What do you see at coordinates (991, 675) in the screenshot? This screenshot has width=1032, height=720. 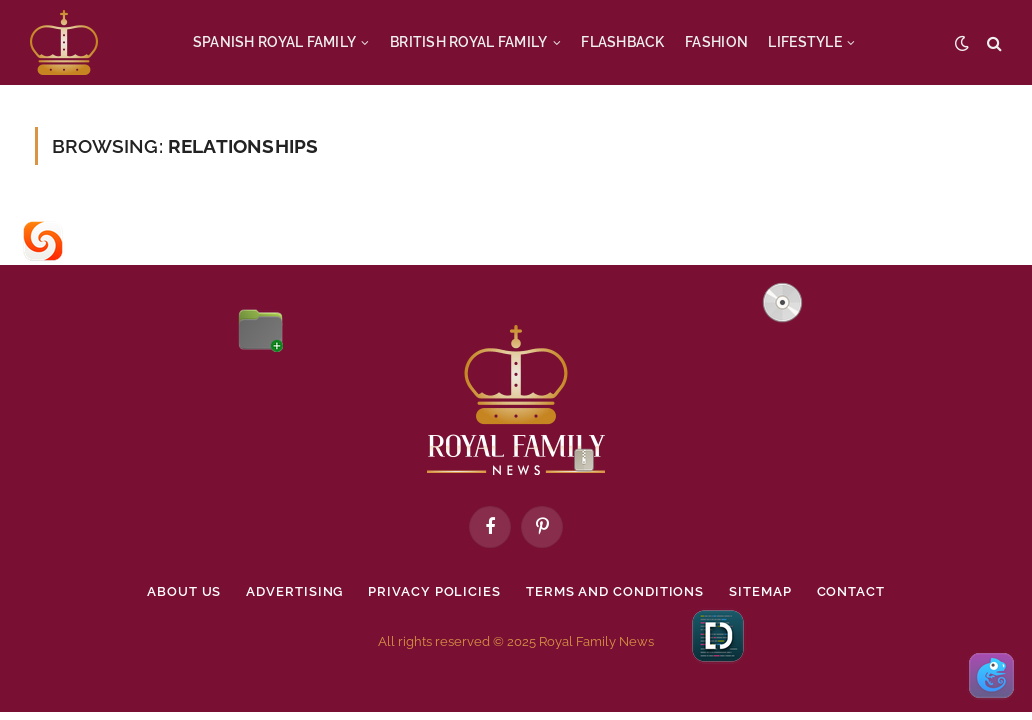 I see `open gns3 network simulation software` at bounding box center [991, 675].